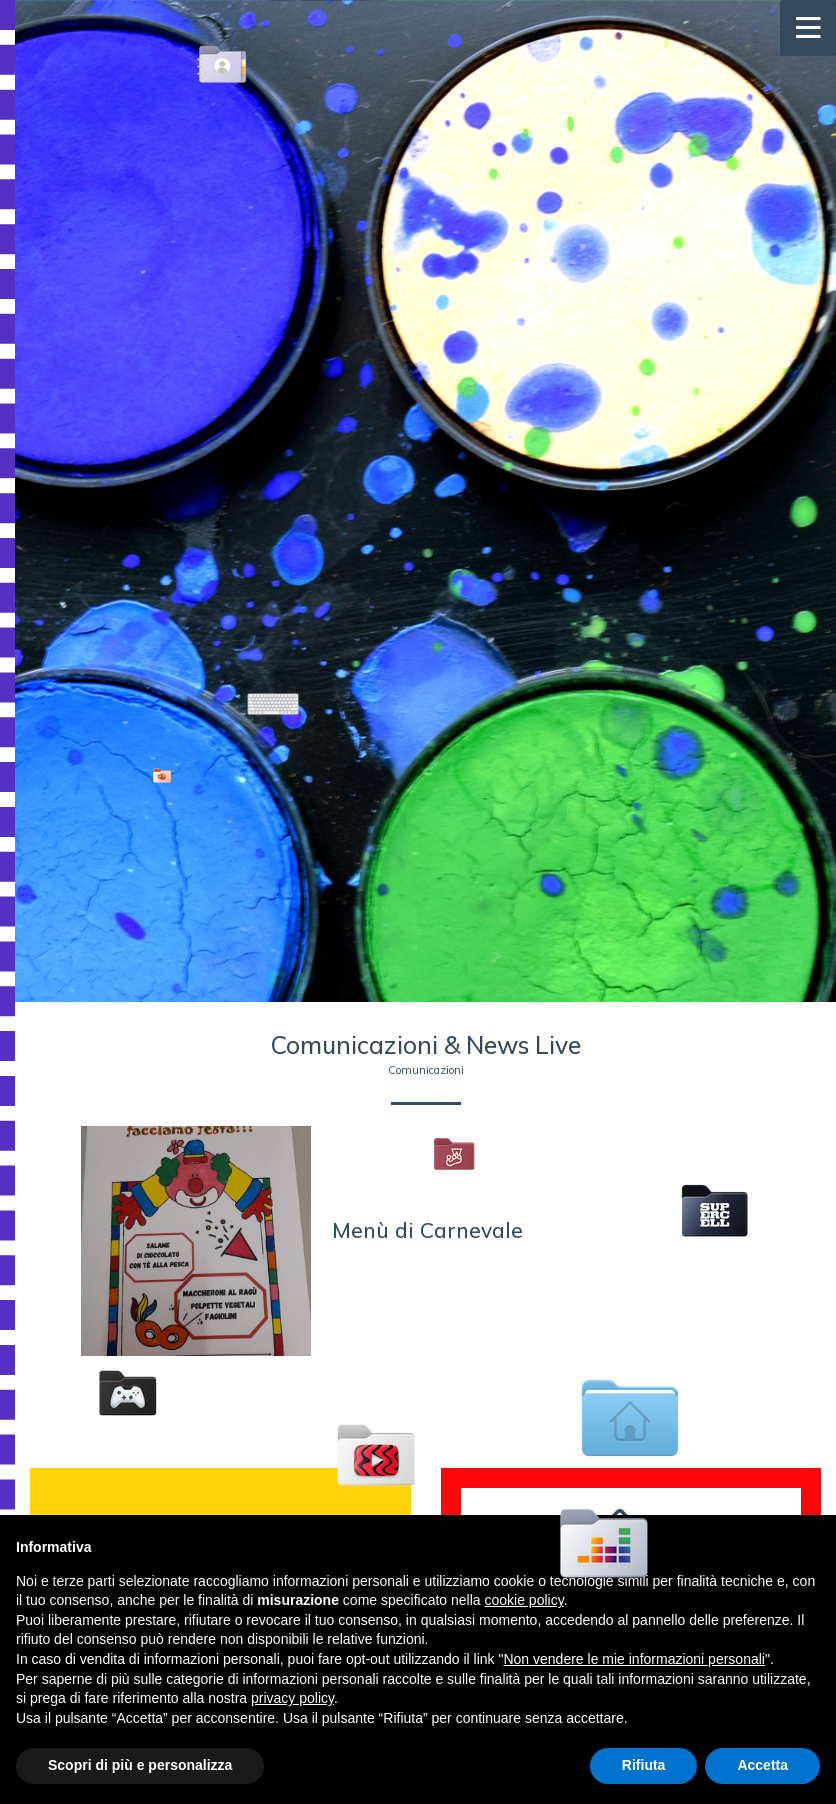 The width and height of the screenshot is (836, 1804). I want to click on connect to a wireless keyboard, so click(273, 704).